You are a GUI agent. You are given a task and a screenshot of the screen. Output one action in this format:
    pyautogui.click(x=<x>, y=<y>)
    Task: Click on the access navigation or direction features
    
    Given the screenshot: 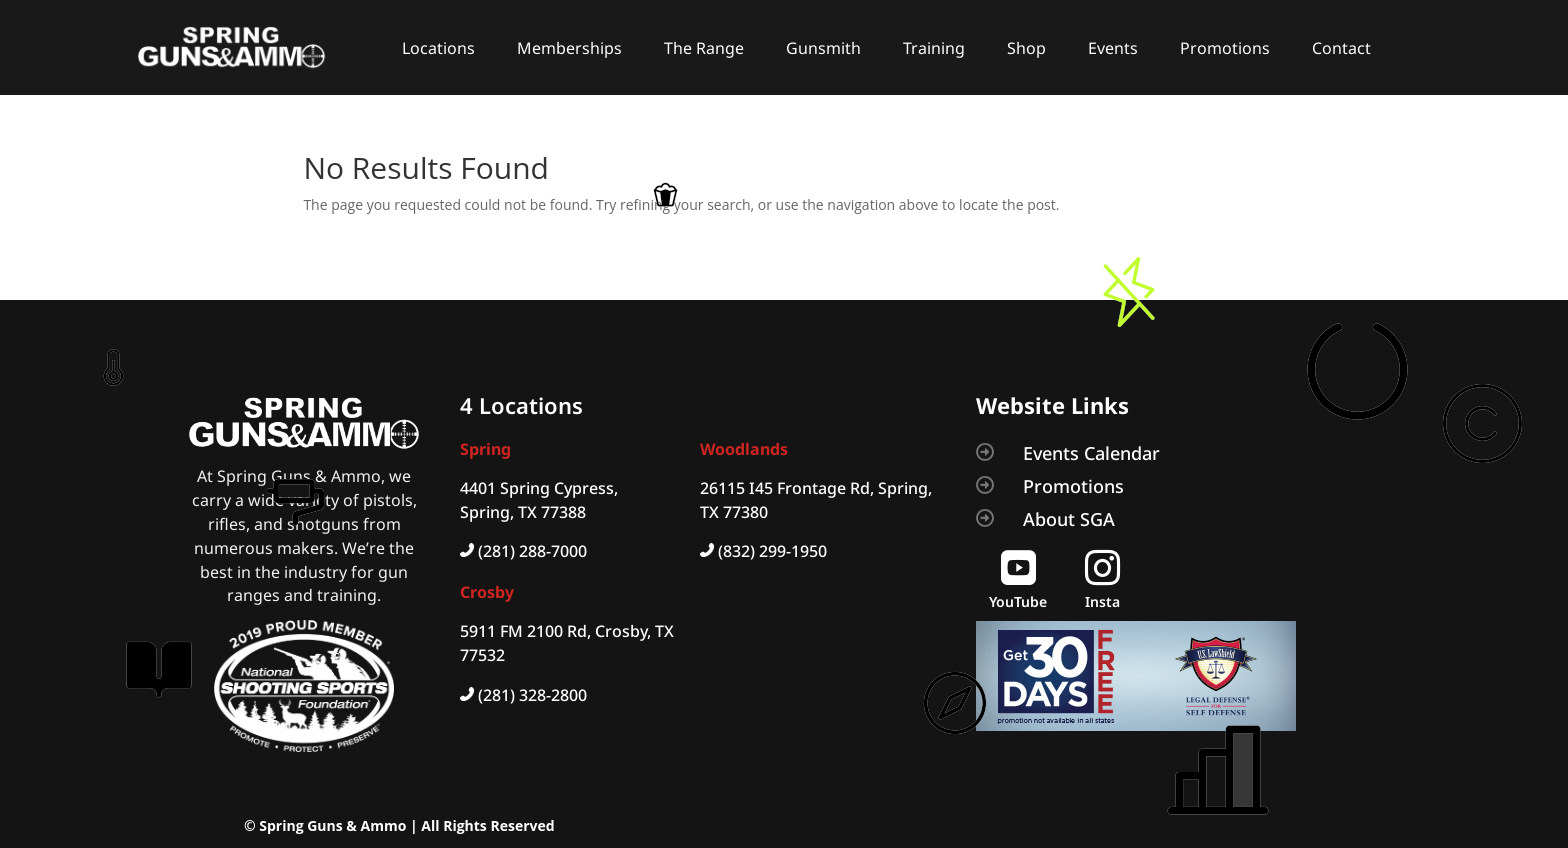 What is the action you would take?
    pyautogui.click(x=955, y=703)
    